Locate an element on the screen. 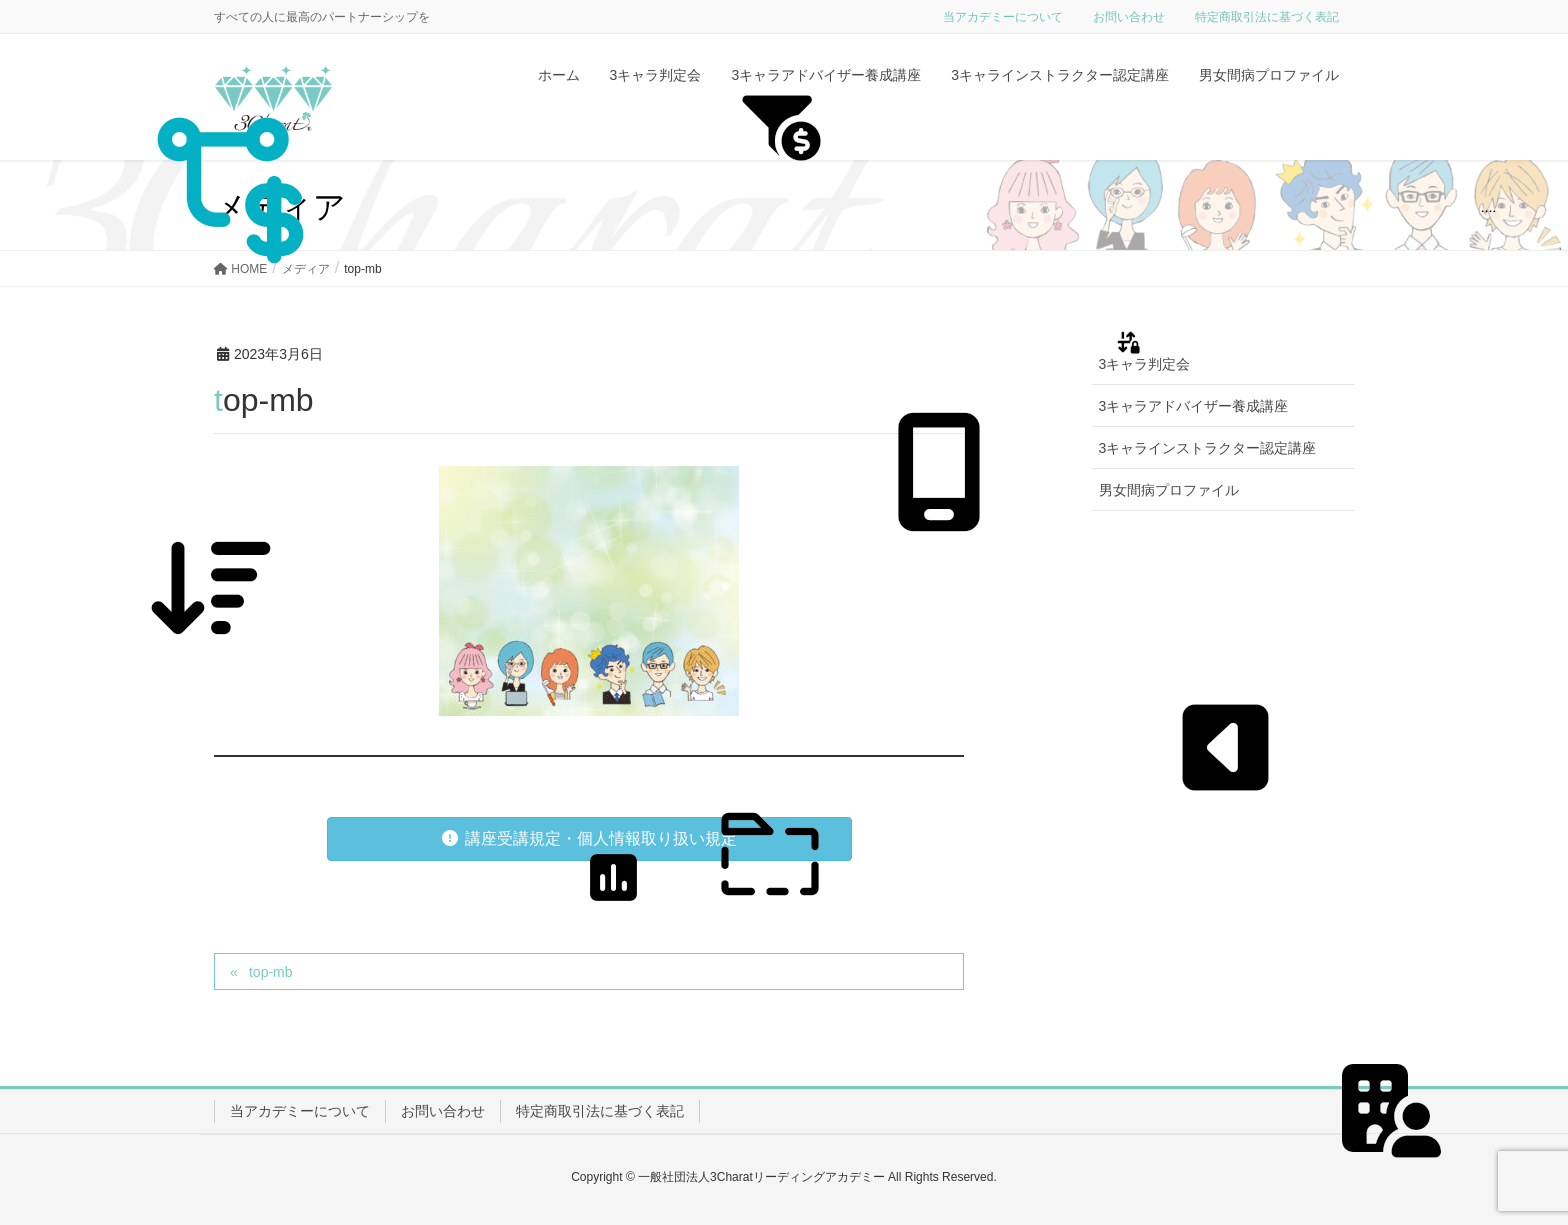 The image size is (1568, 1225). navigate to the previous item or screen is located at coordinates (1225, 747).